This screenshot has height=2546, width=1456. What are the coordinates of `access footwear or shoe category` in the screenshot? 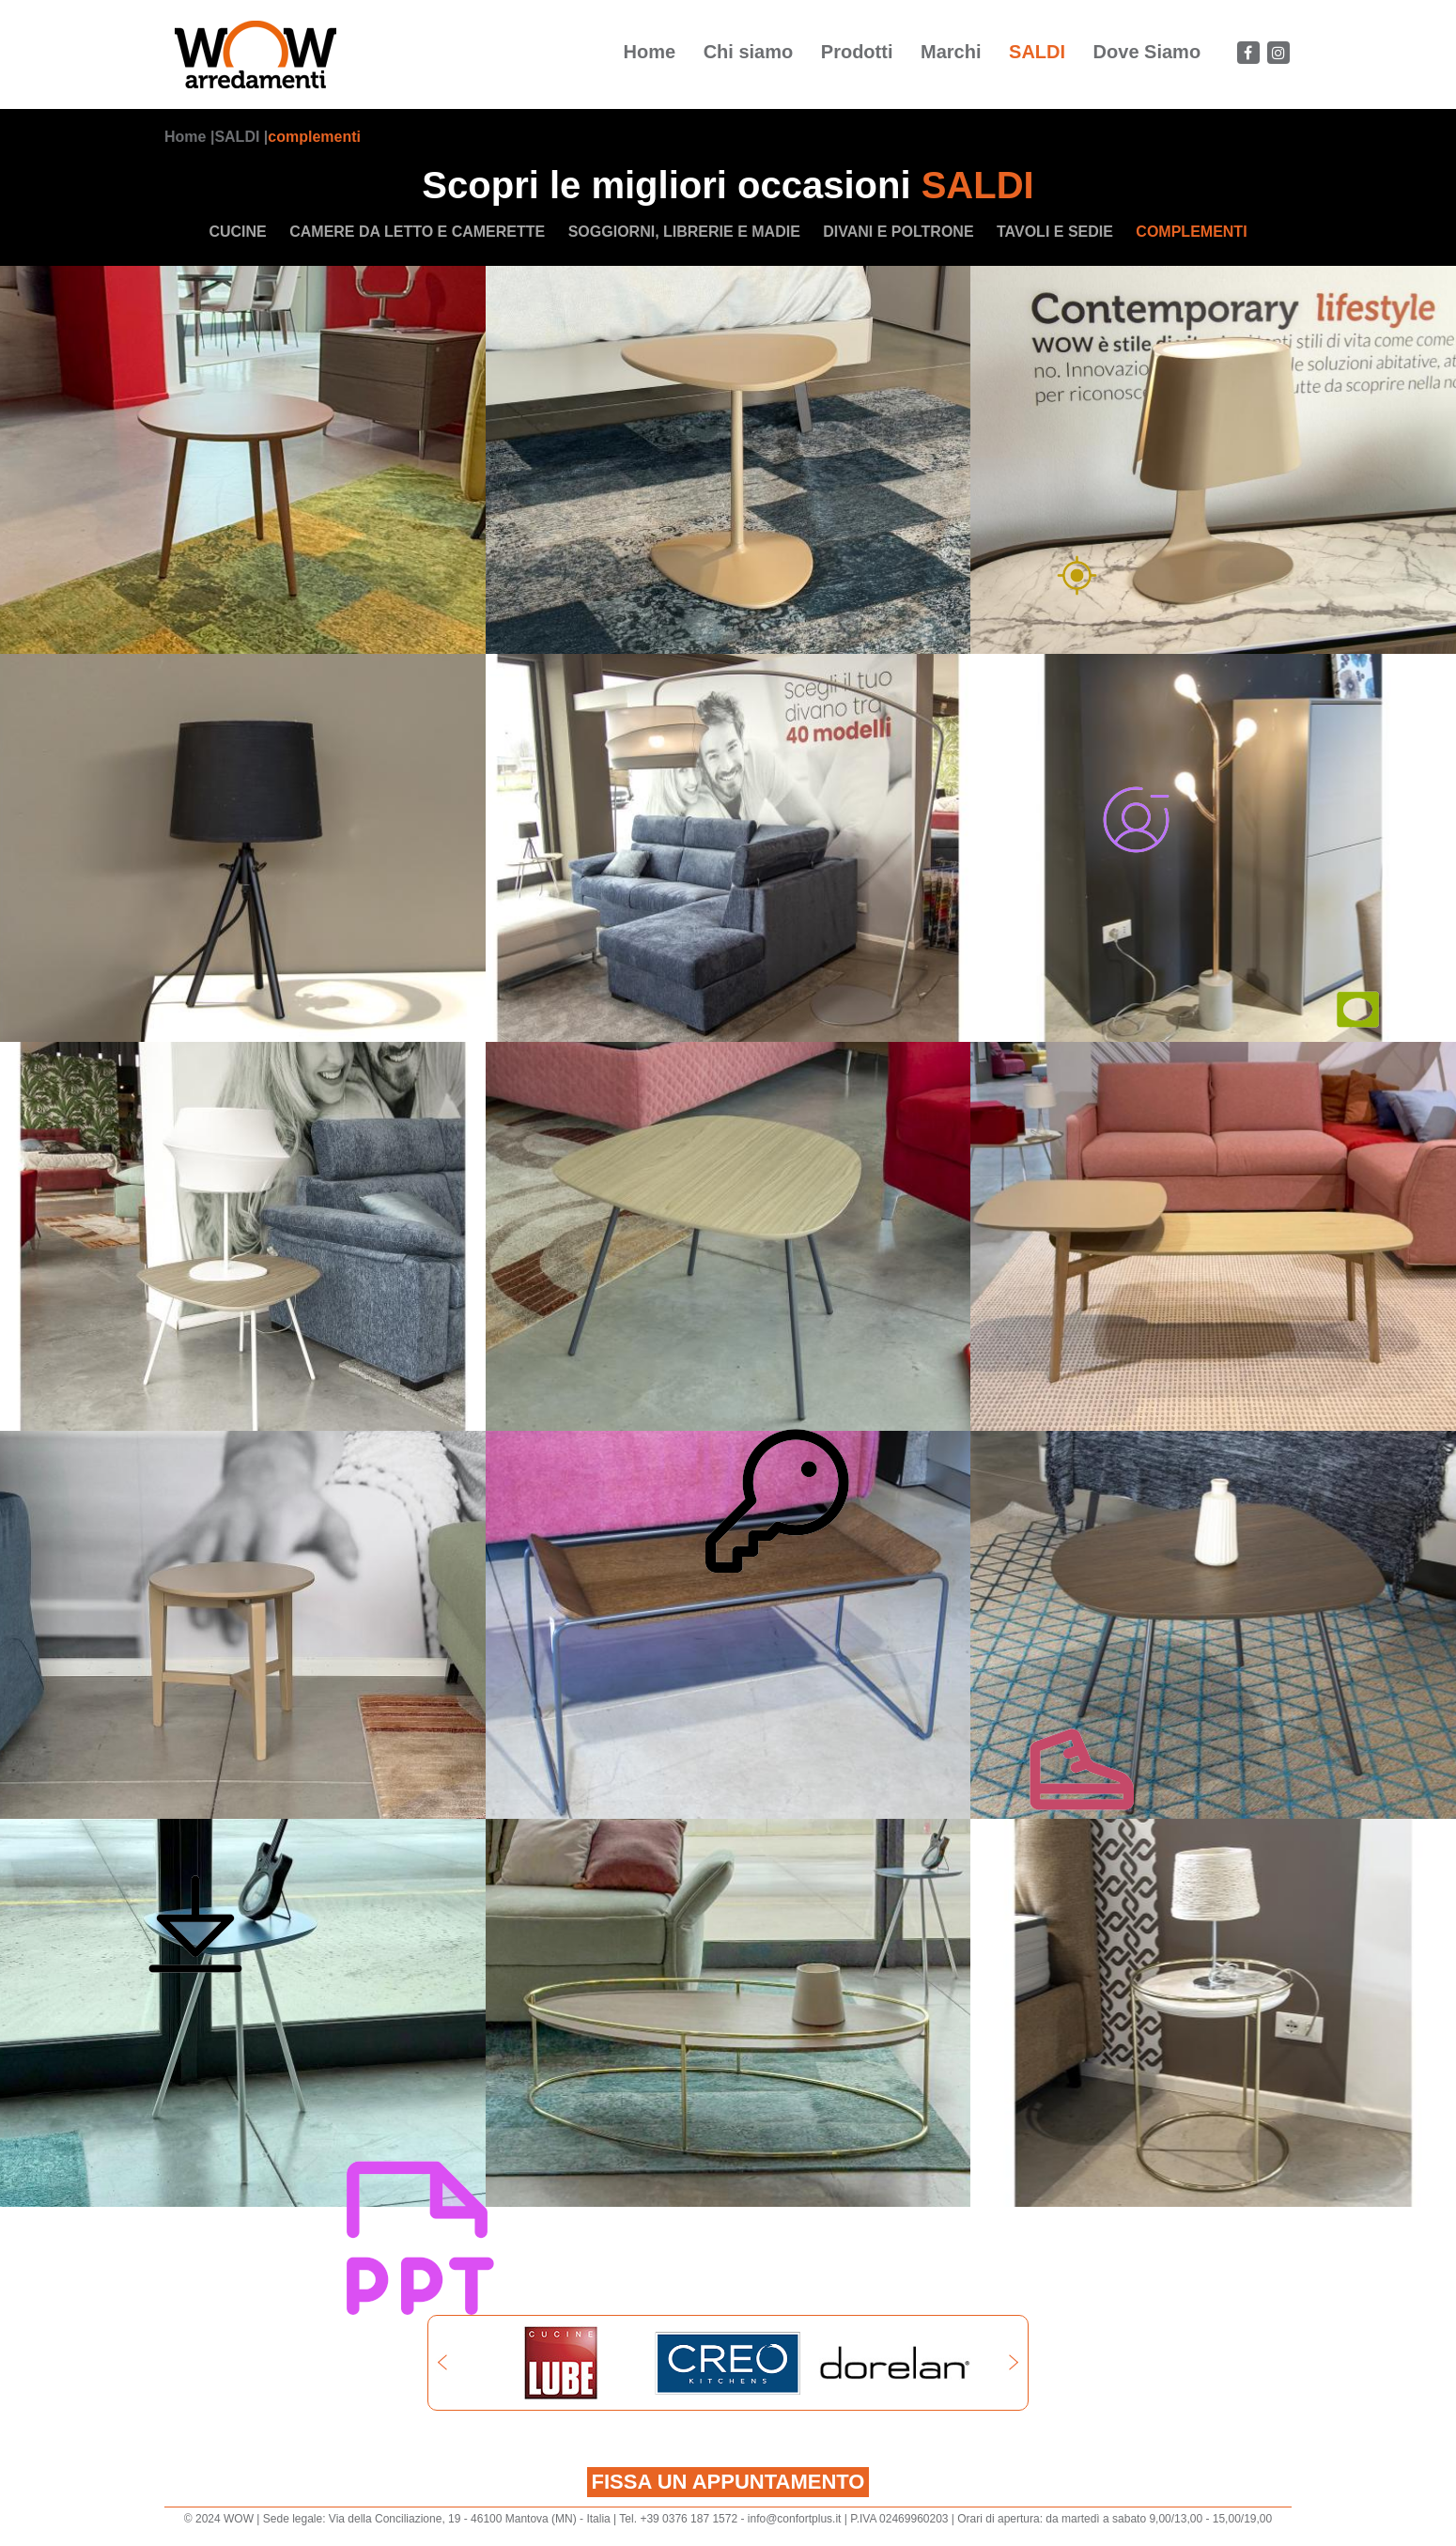 It's located at (1077, 1773).